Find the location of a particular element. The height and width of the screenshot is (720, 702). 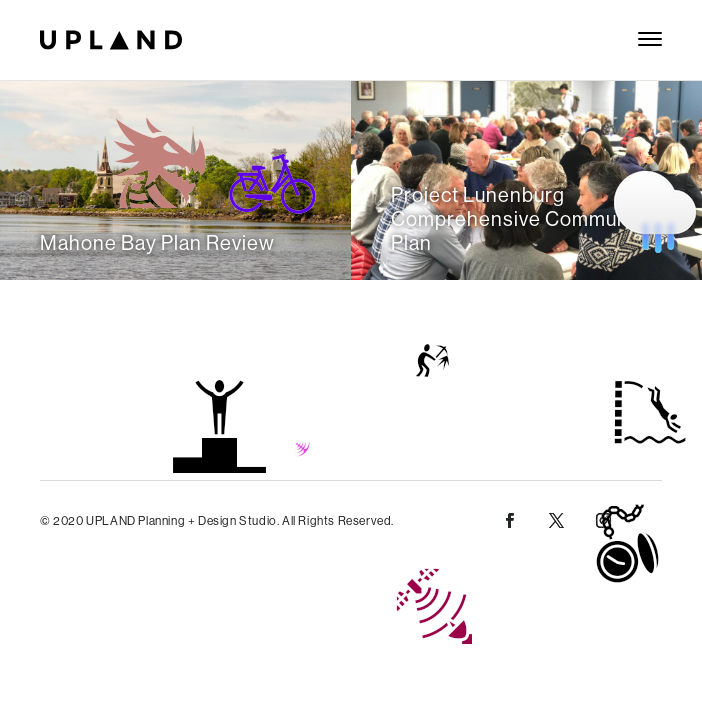

access satellite communication settings is located at coordinates (435, 607).